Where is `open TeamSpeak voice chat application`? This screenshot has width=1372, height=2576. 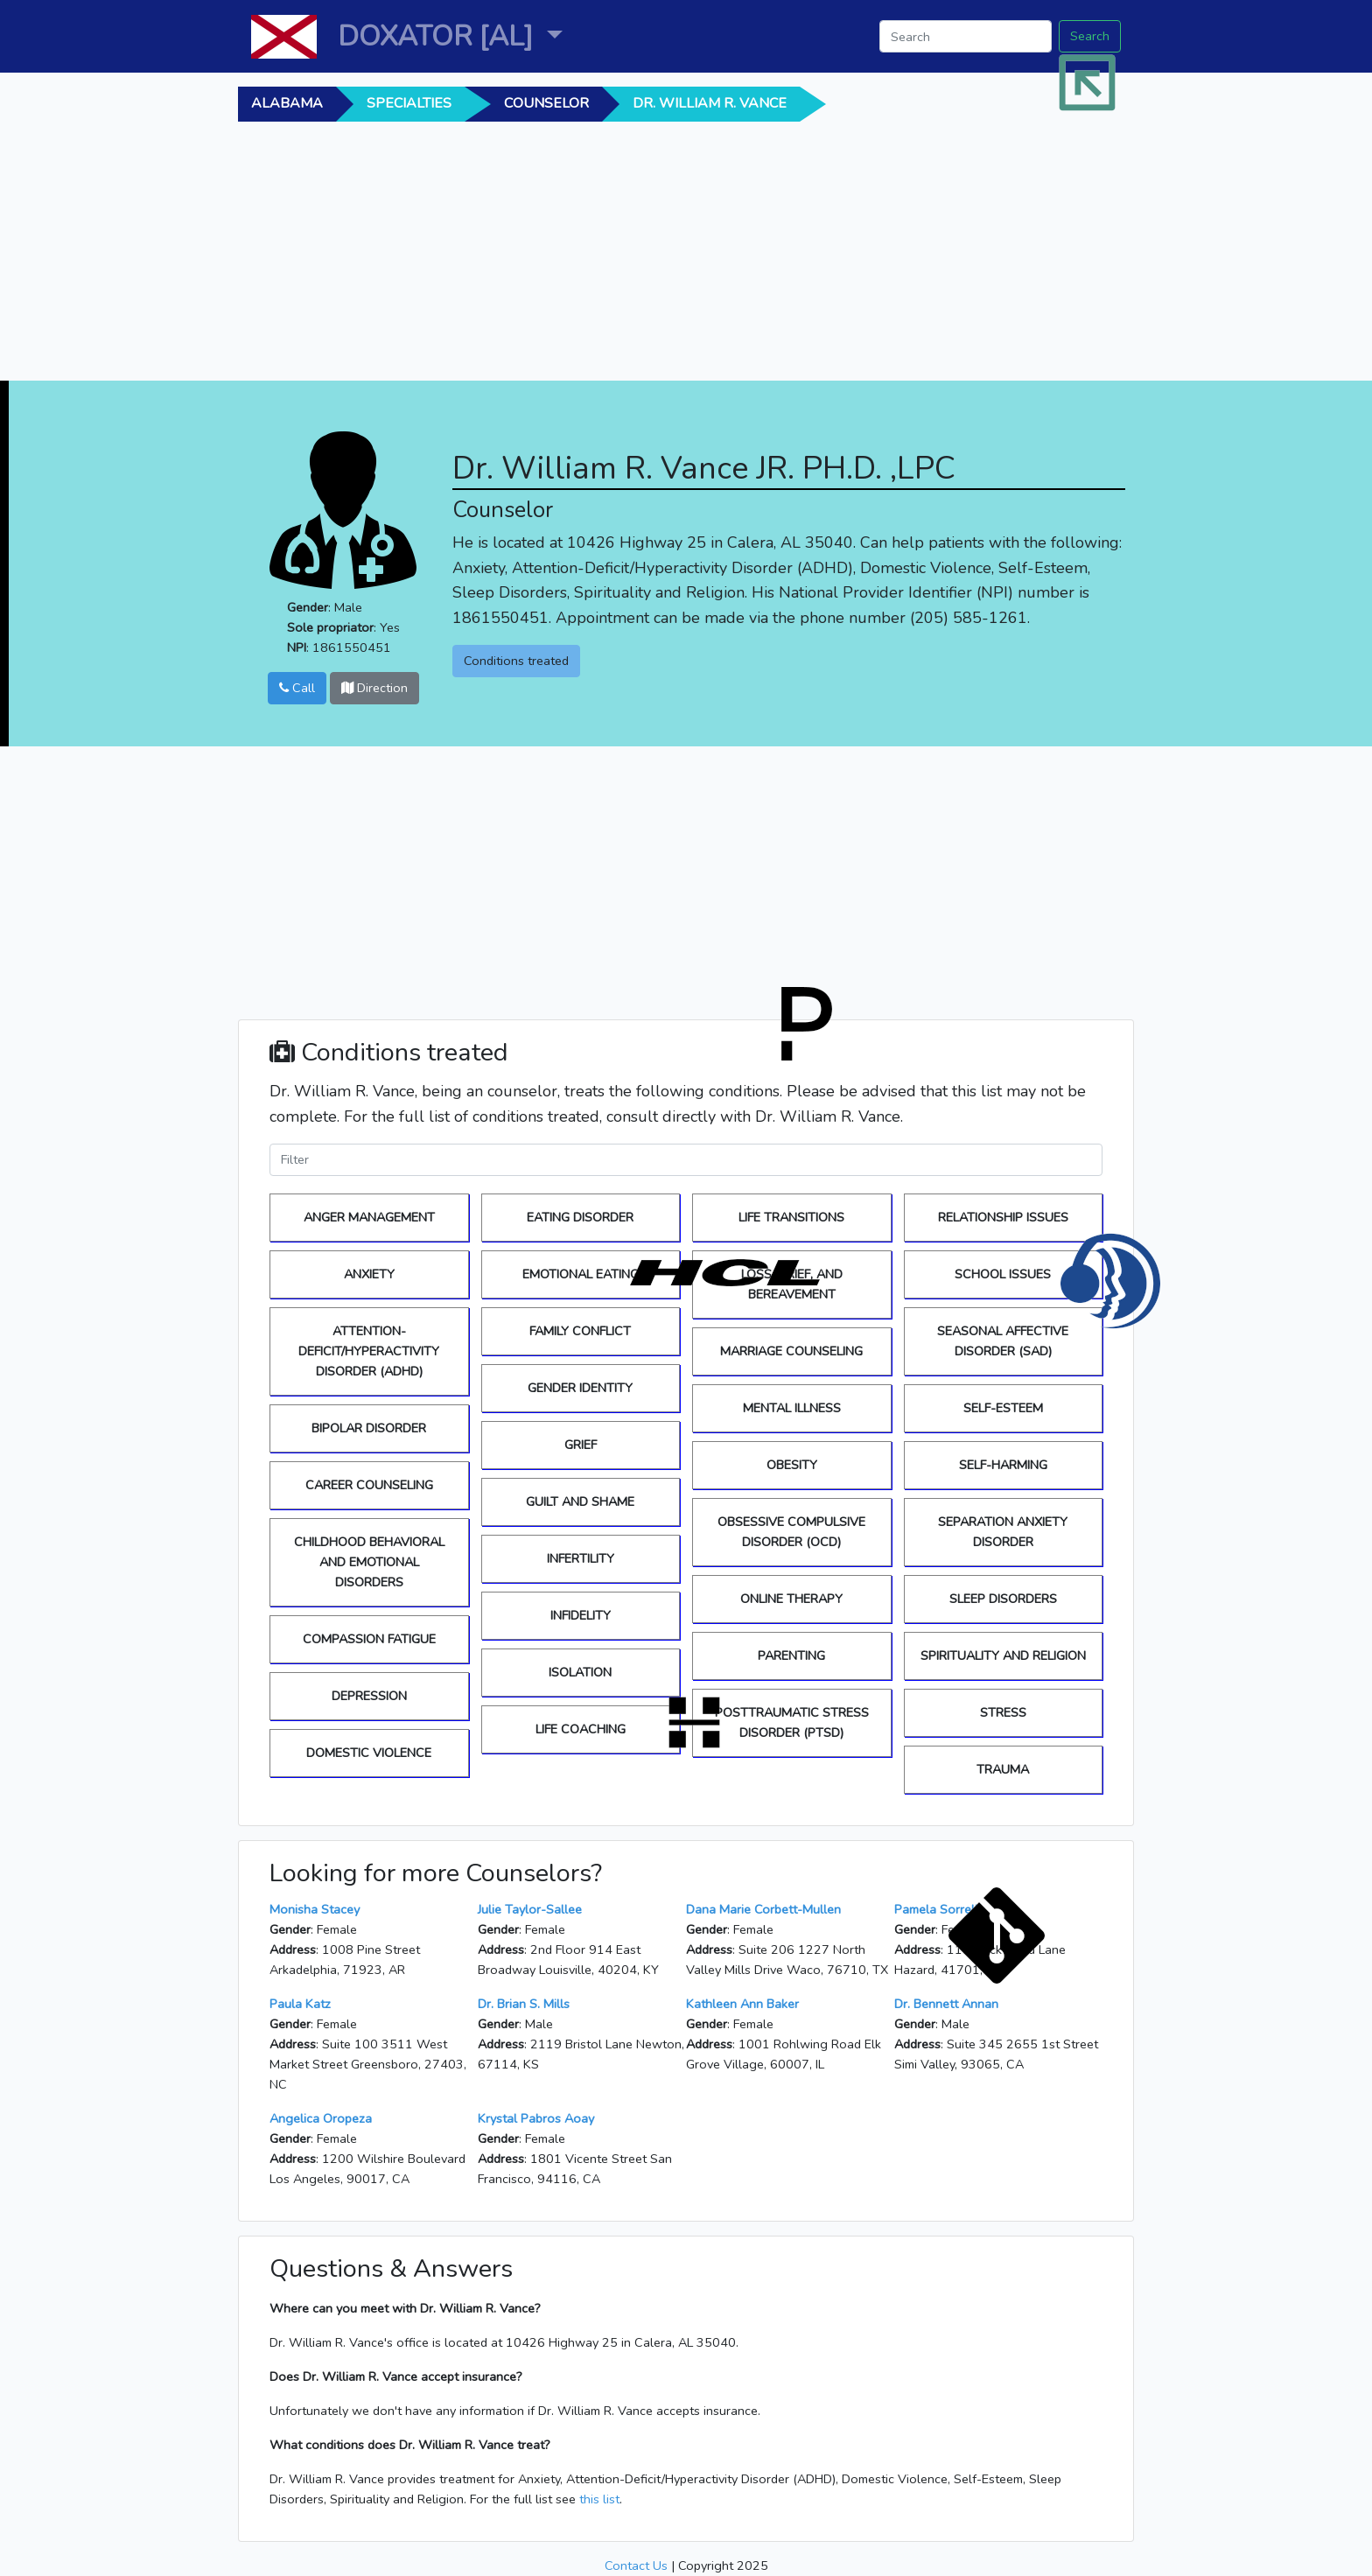
open TeamSpeak voice chat application is located at coordinates (1110, 1281).